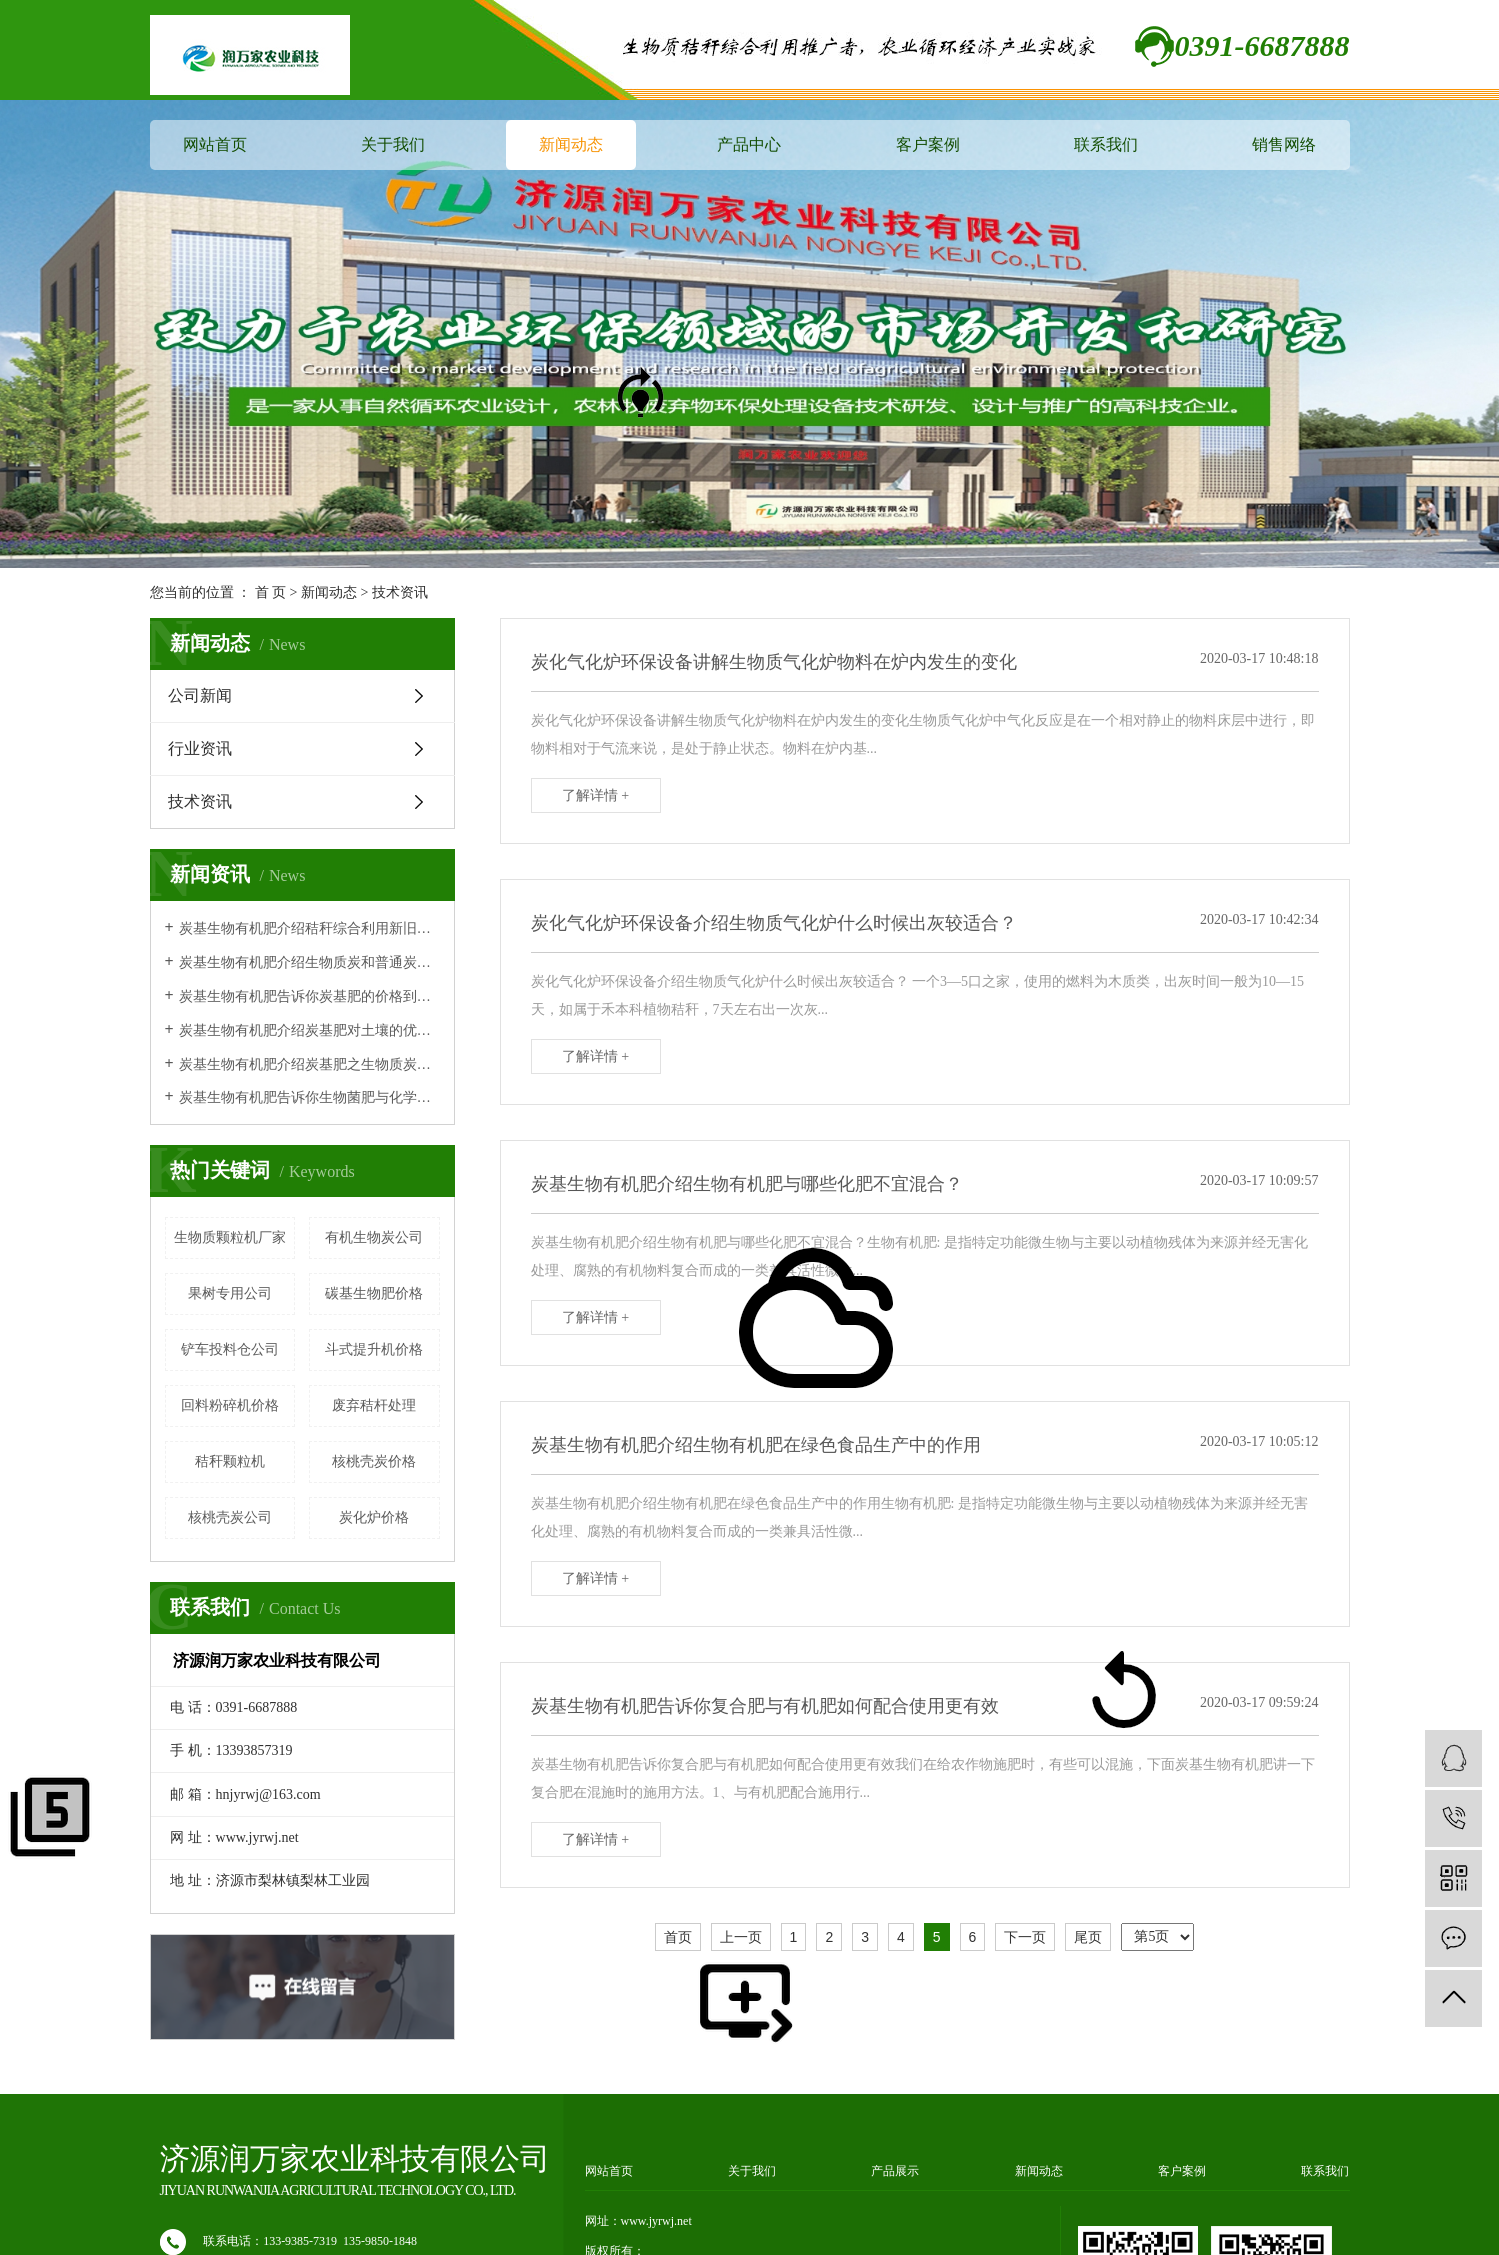 This screenshot has height=2255, width=1499. What do you see at coordinates (50, 1817) in the screenshot?
I see `filter or view 5 items` at bounding box center [50, 1817].